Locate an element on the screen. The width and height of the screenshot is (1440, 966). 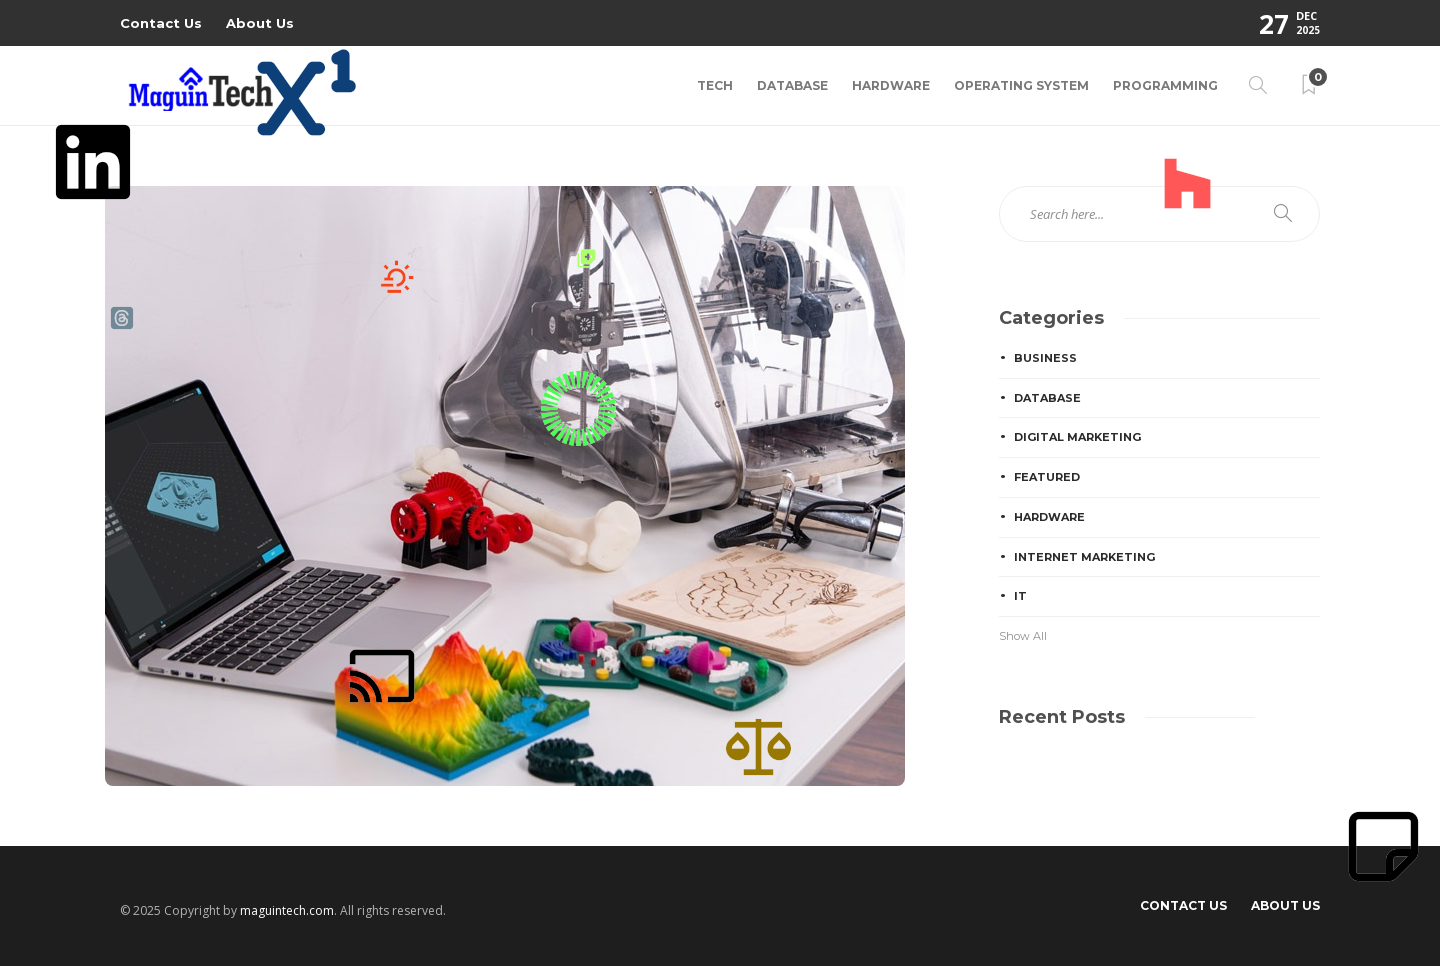
indicates foggy or hazy weather conditions is located at coordinates (396, 277).